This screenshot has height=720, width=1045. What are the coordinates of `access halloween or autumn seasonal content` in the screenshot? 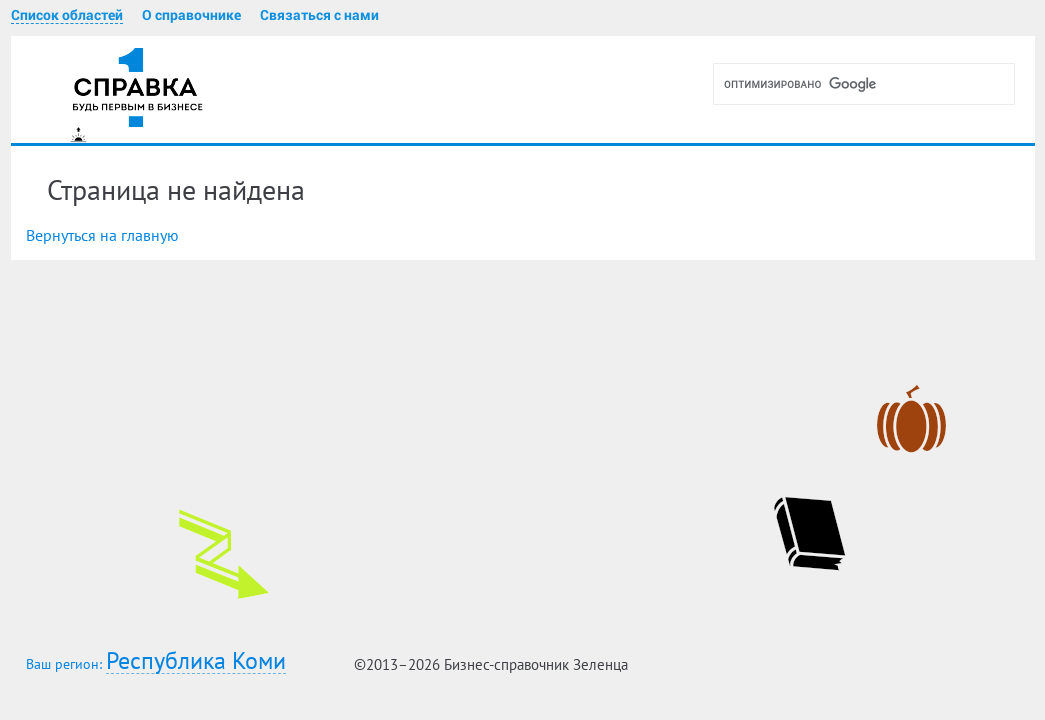 It's located at (911, 418).